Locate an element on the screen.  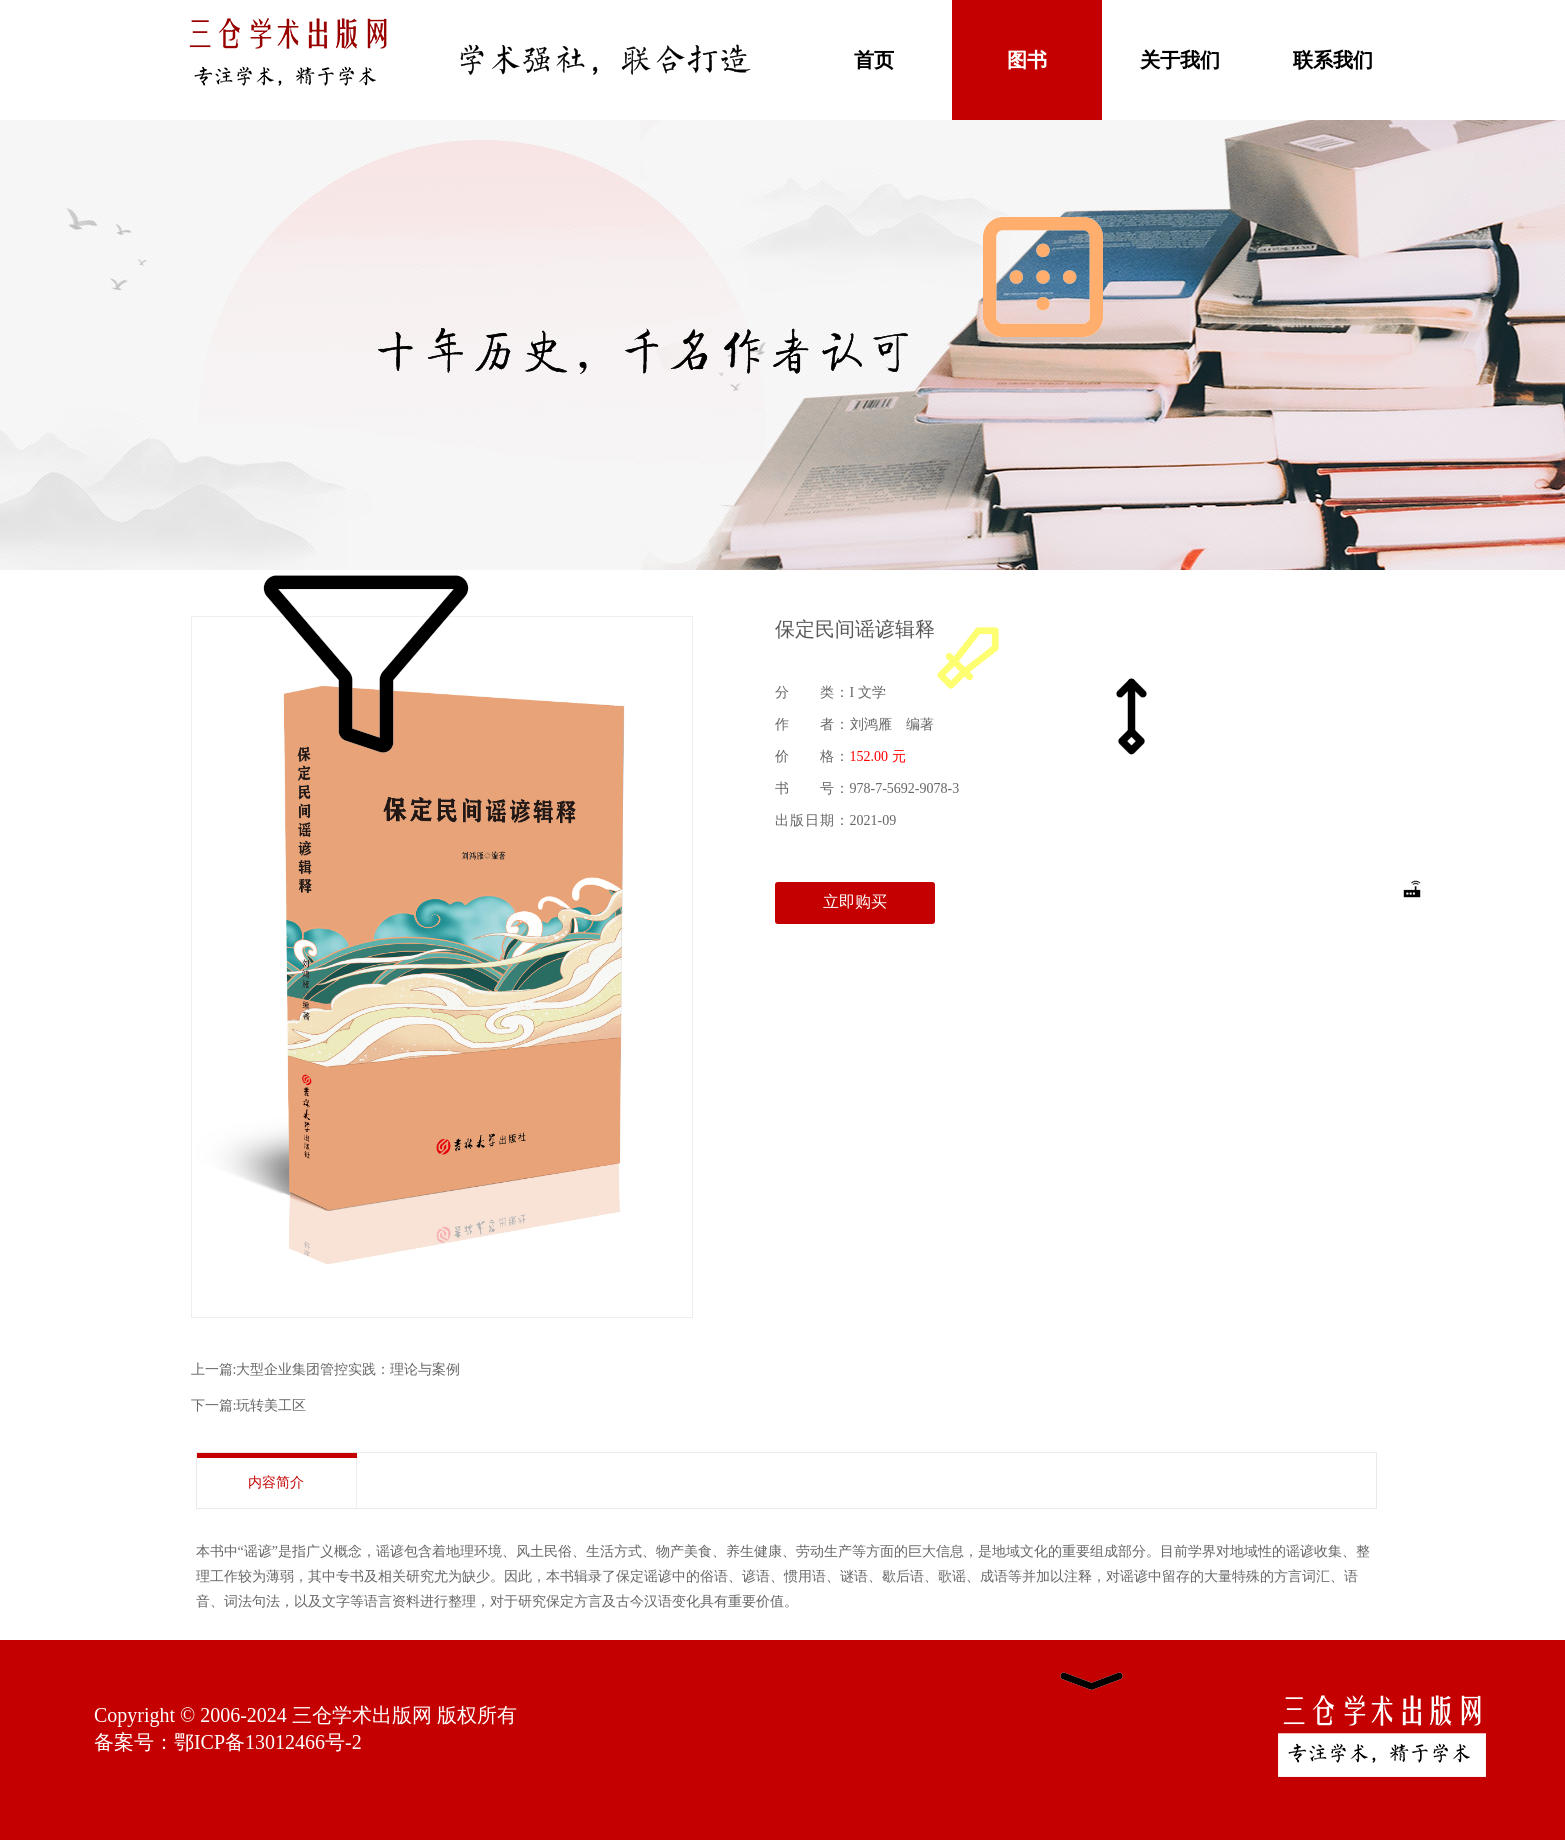
move item up in priority or order is located at coordinates (1131, 716).